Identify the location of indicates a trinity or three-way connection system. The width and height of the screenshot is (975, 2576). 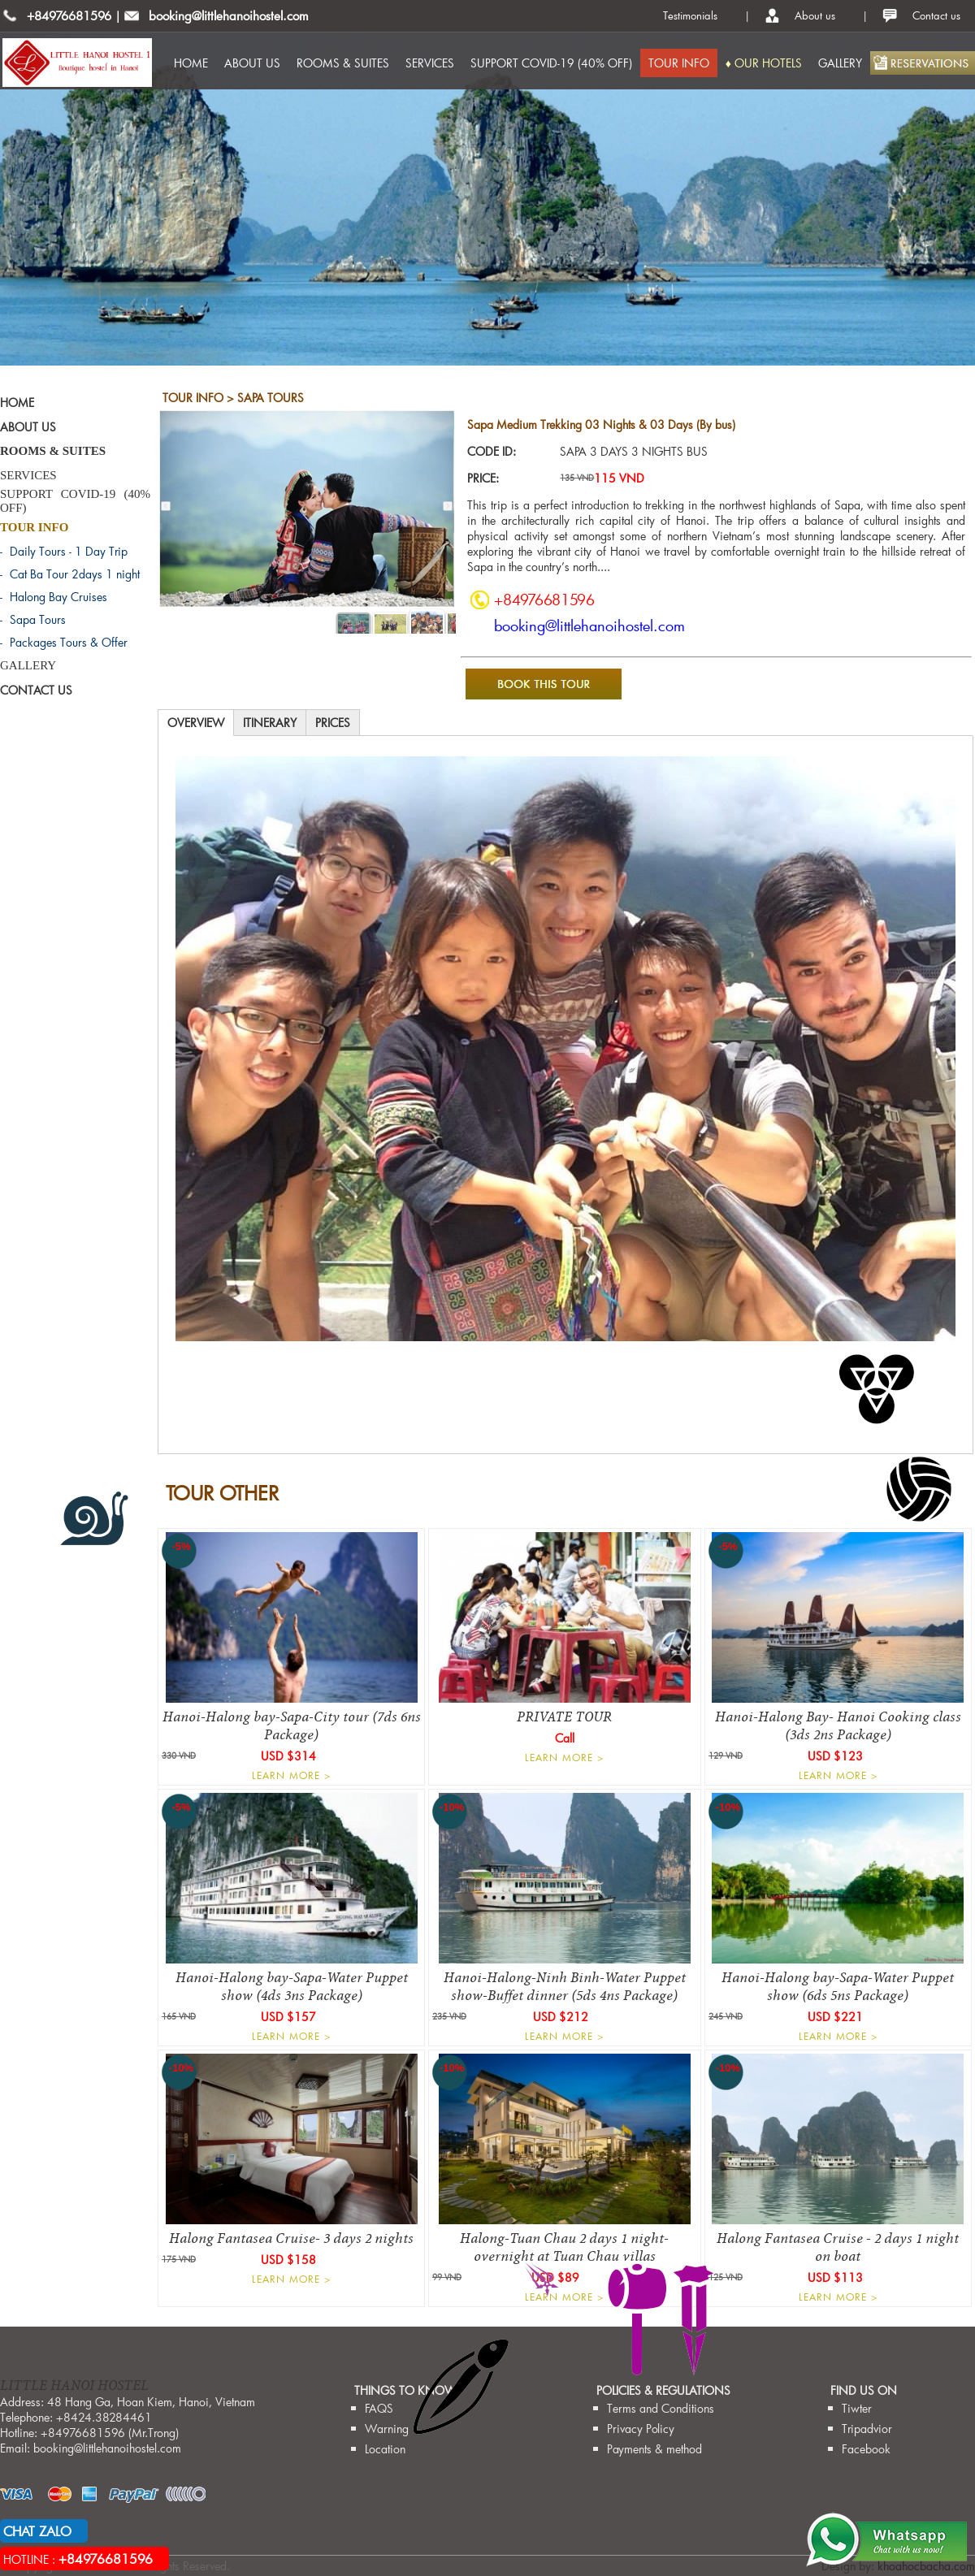
(876, 1388).